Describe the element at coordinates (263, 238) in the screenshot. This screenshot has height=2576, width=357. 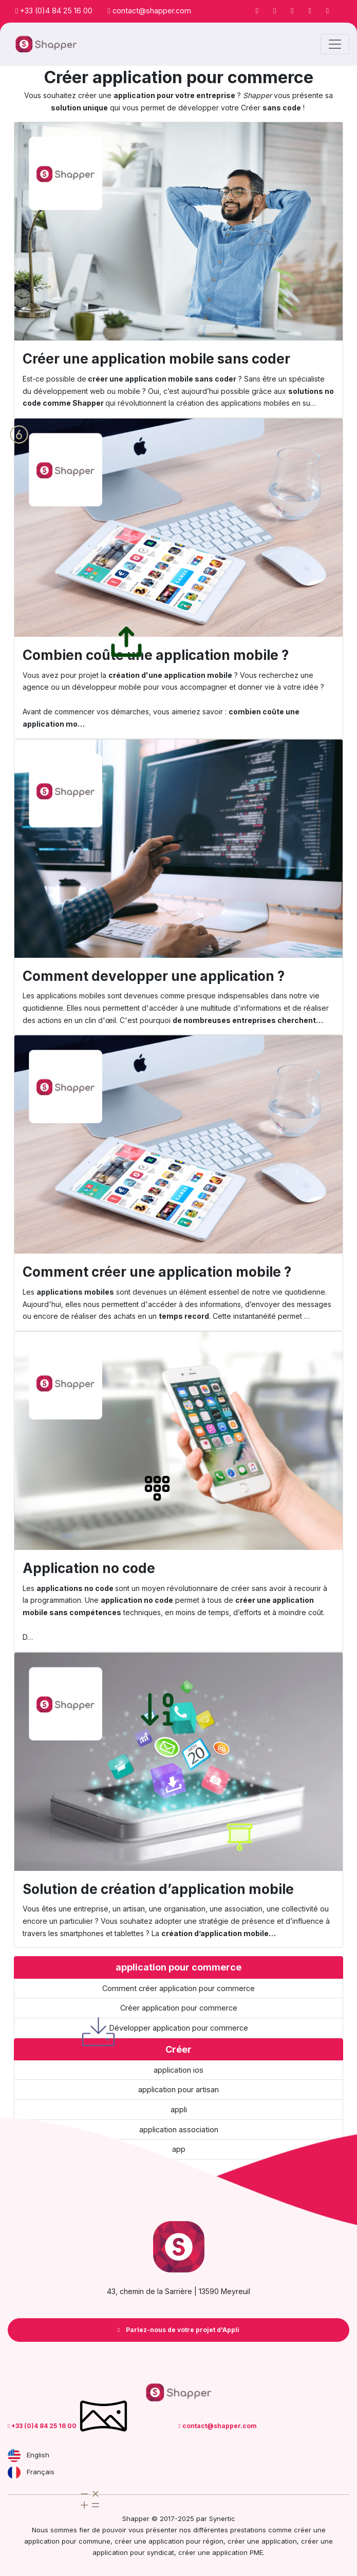
I see `toggle pendant light on/off` at that location.